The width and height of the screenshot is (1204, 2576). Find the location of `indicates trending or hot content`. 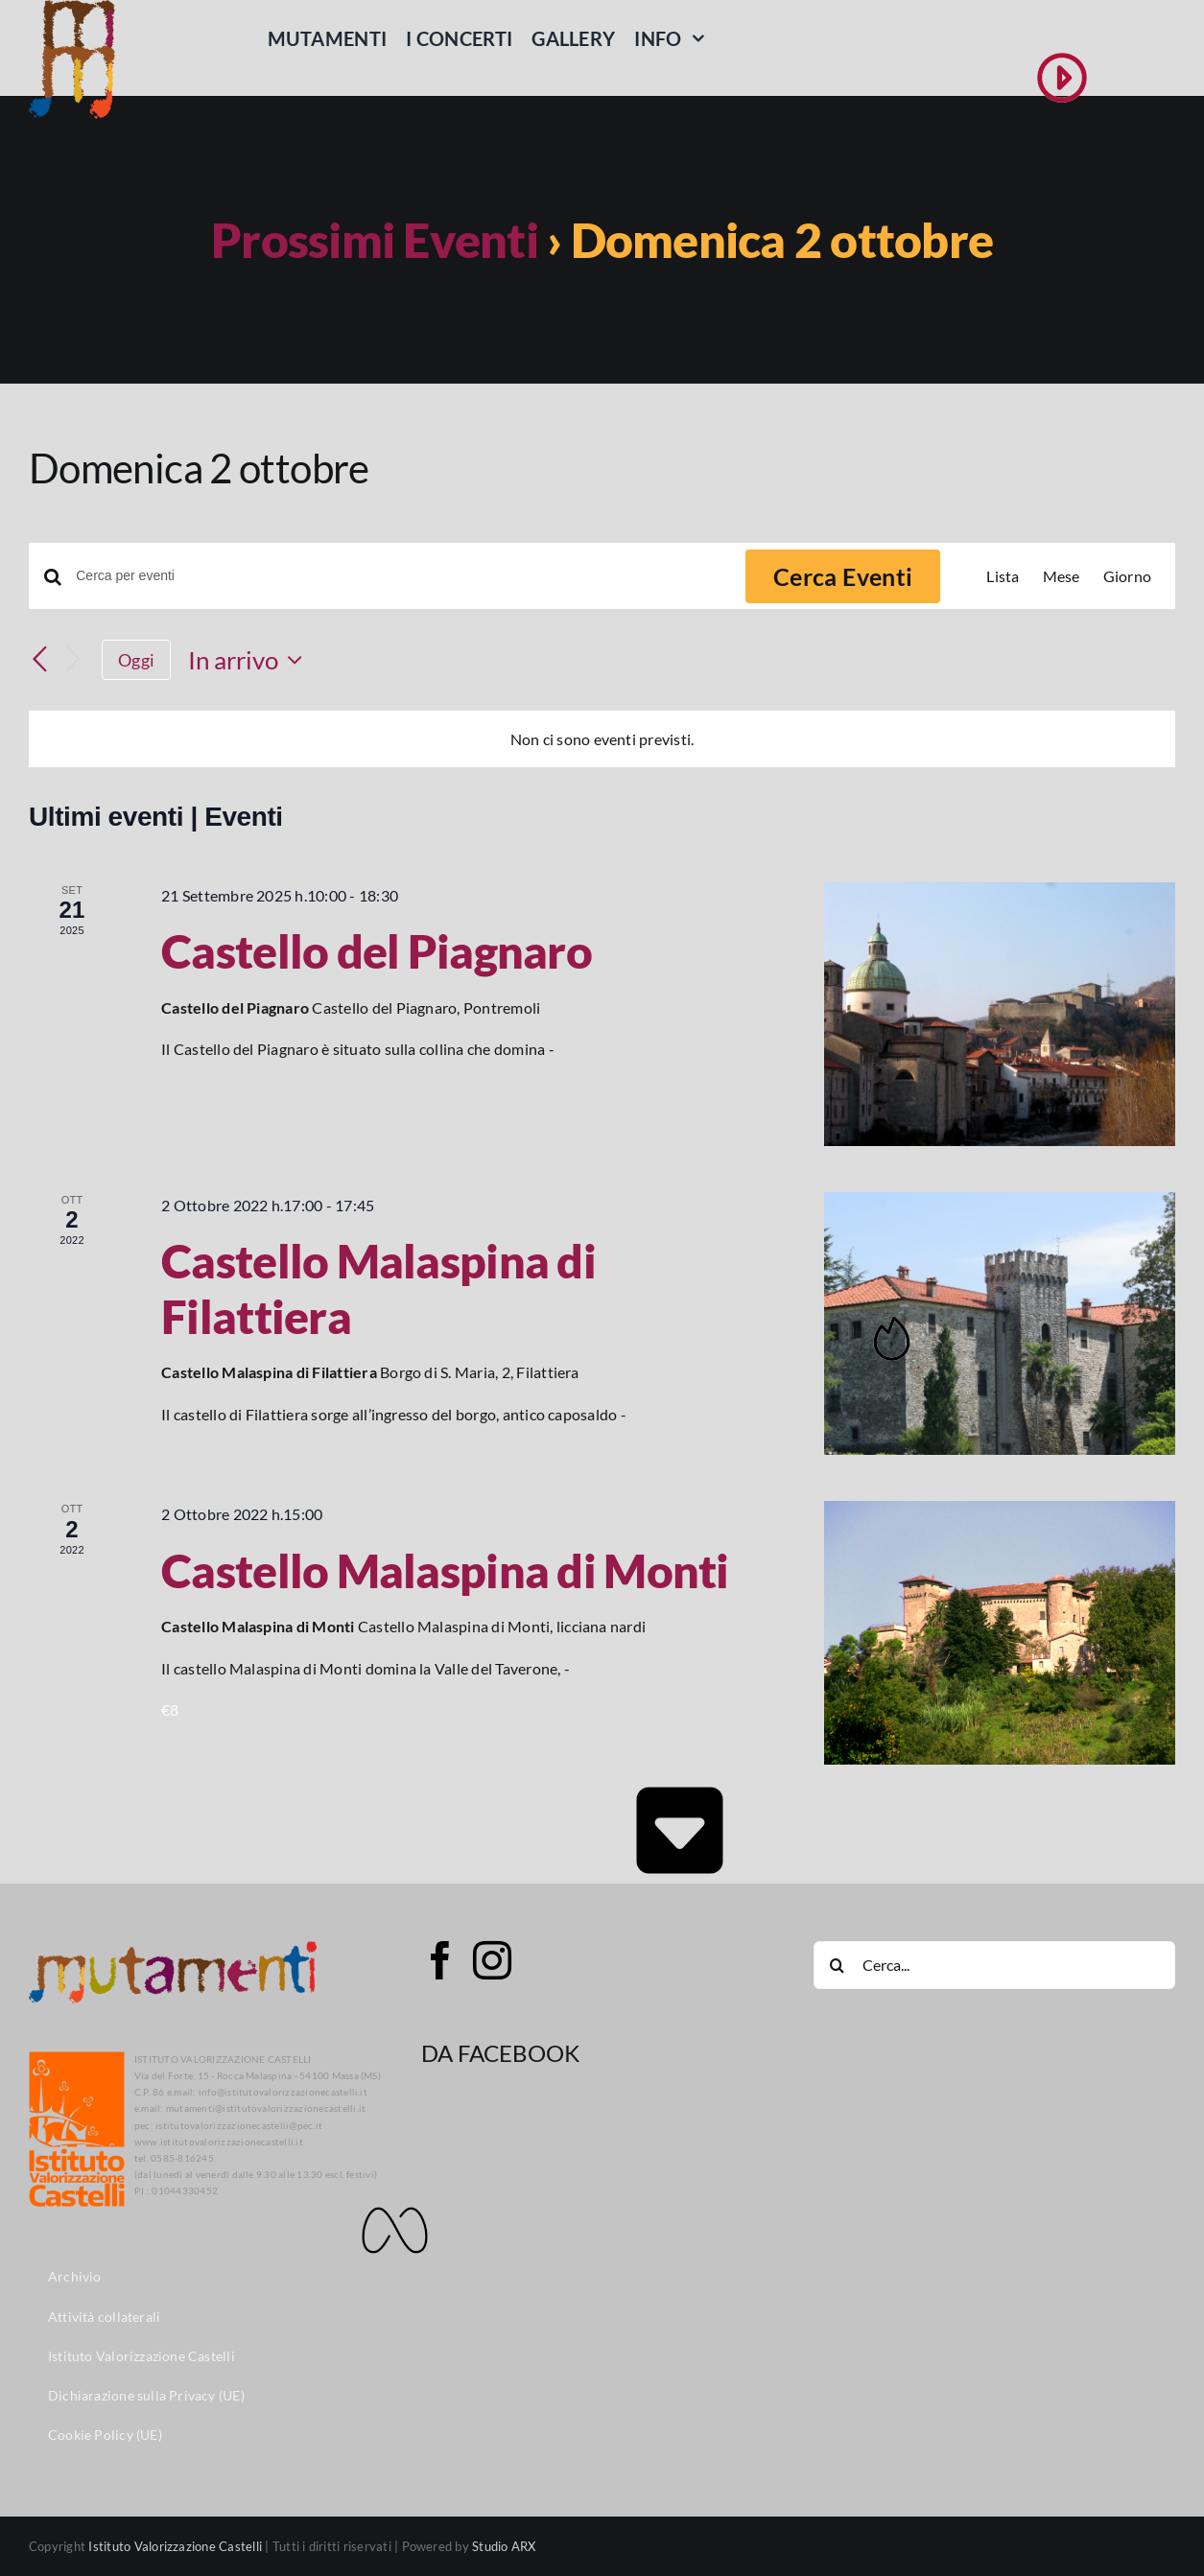

indicates trending or hot content is located at coordinates (891, 1339).